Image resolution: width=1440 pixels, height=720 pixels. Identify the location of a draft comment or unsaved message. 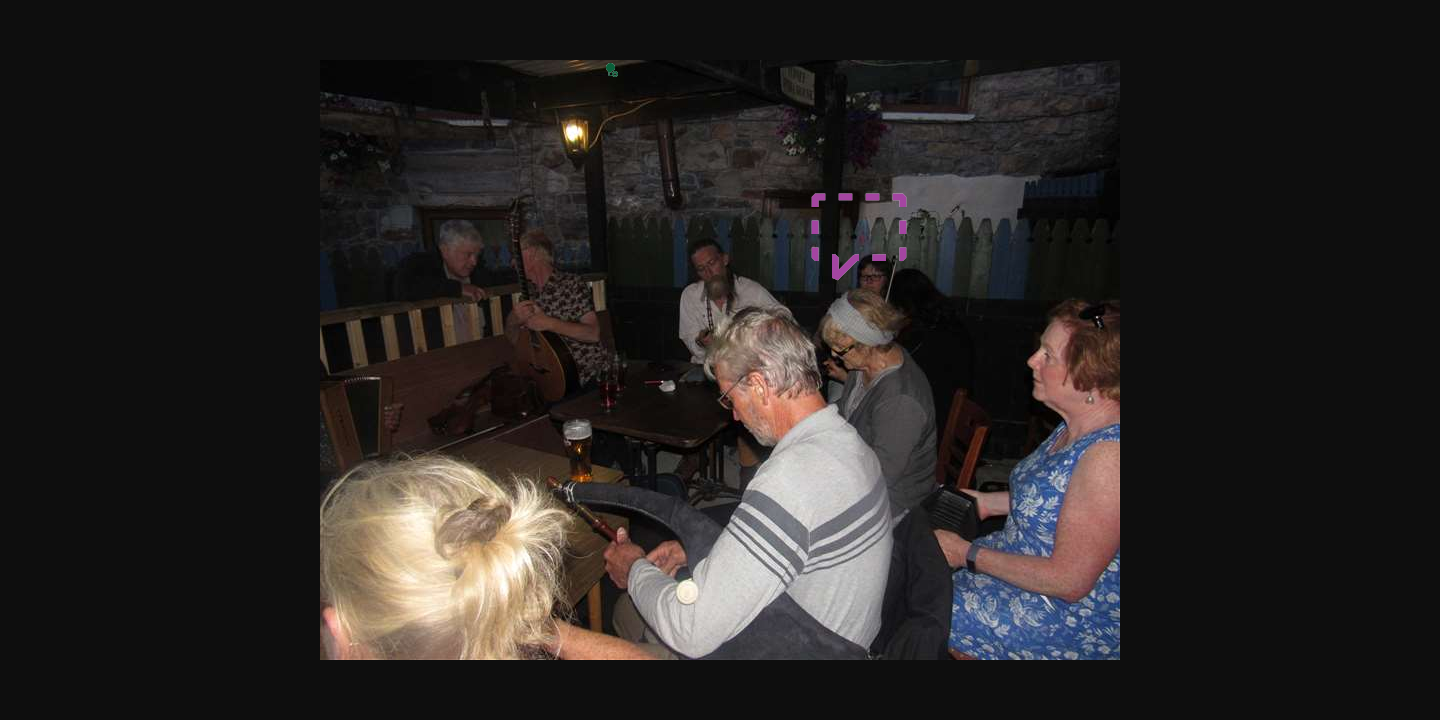
(859, 234).